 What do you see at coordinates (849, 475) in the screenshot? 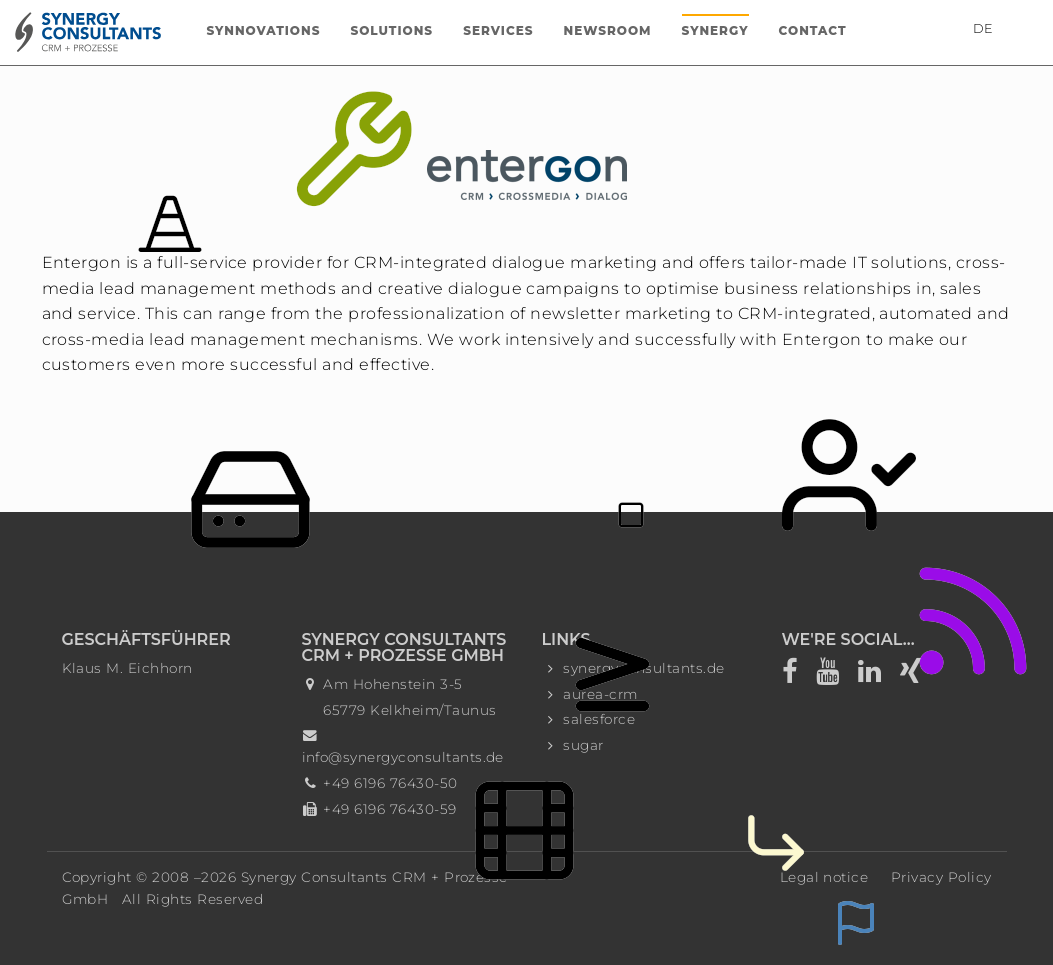
I see `verify or approve a user account` at bounding box center [849, 475].